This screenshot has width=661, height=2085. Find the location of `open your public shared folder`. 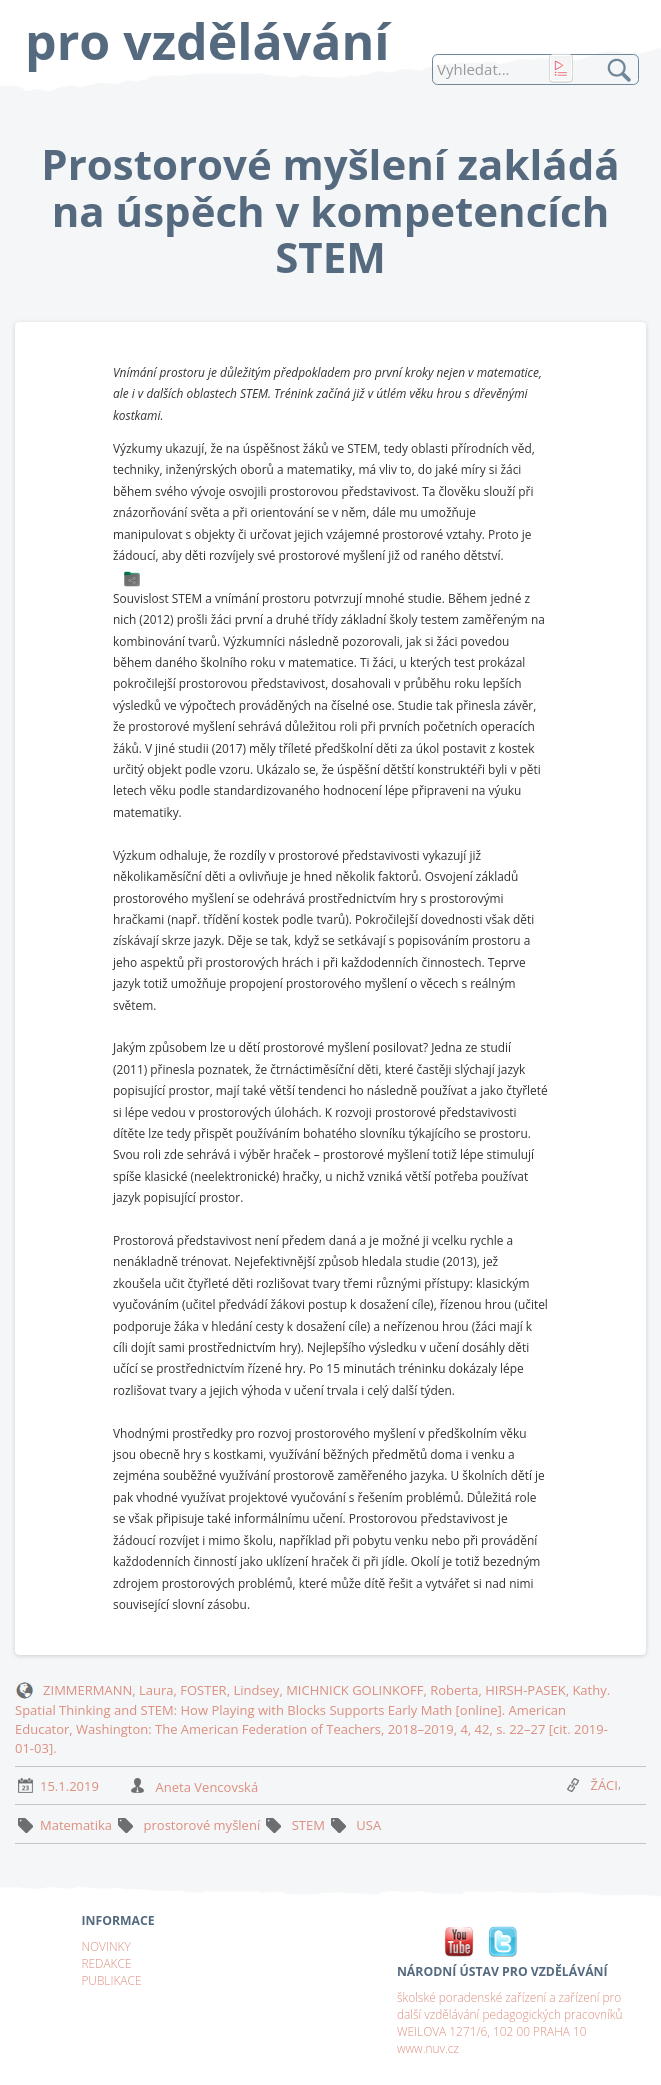

open your public shared folder is located at coordinates (132, 579).